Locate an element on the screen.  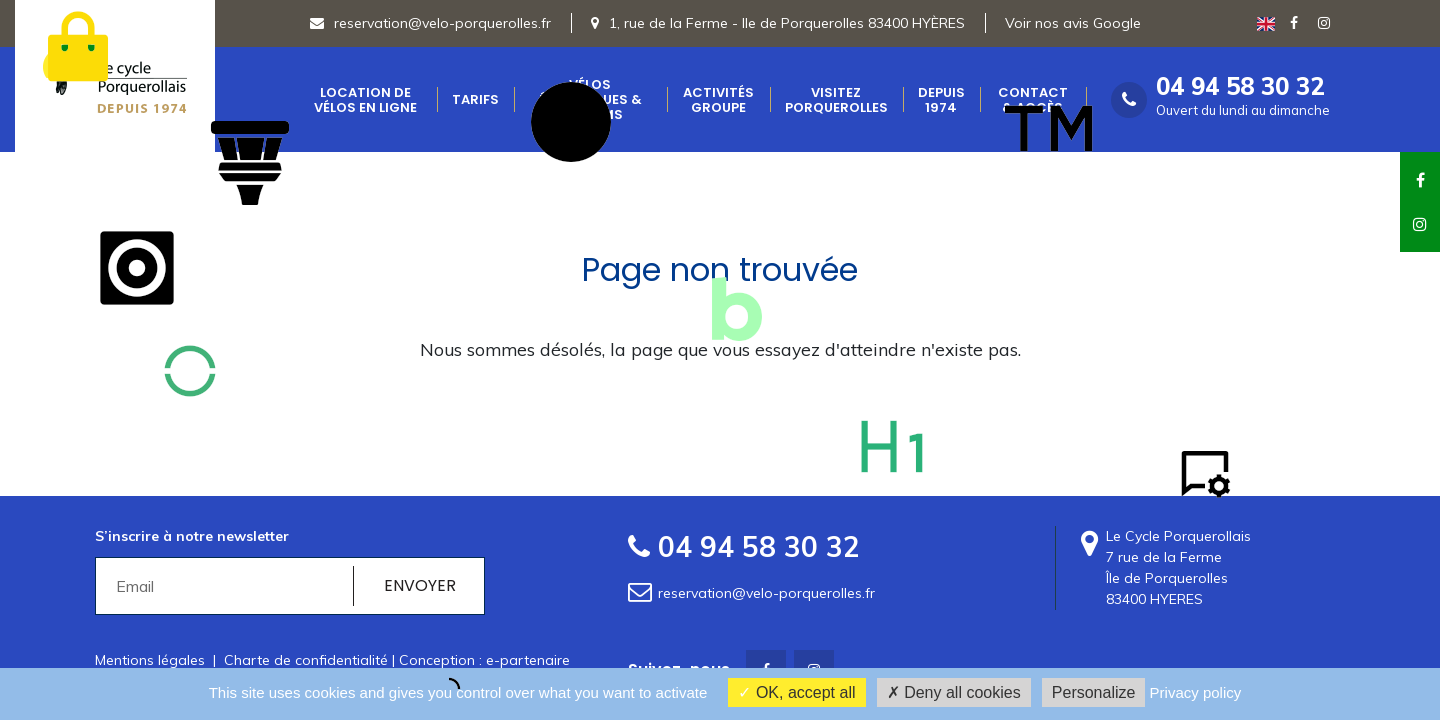
tower git client app logo is located at coordinates (250, 163).